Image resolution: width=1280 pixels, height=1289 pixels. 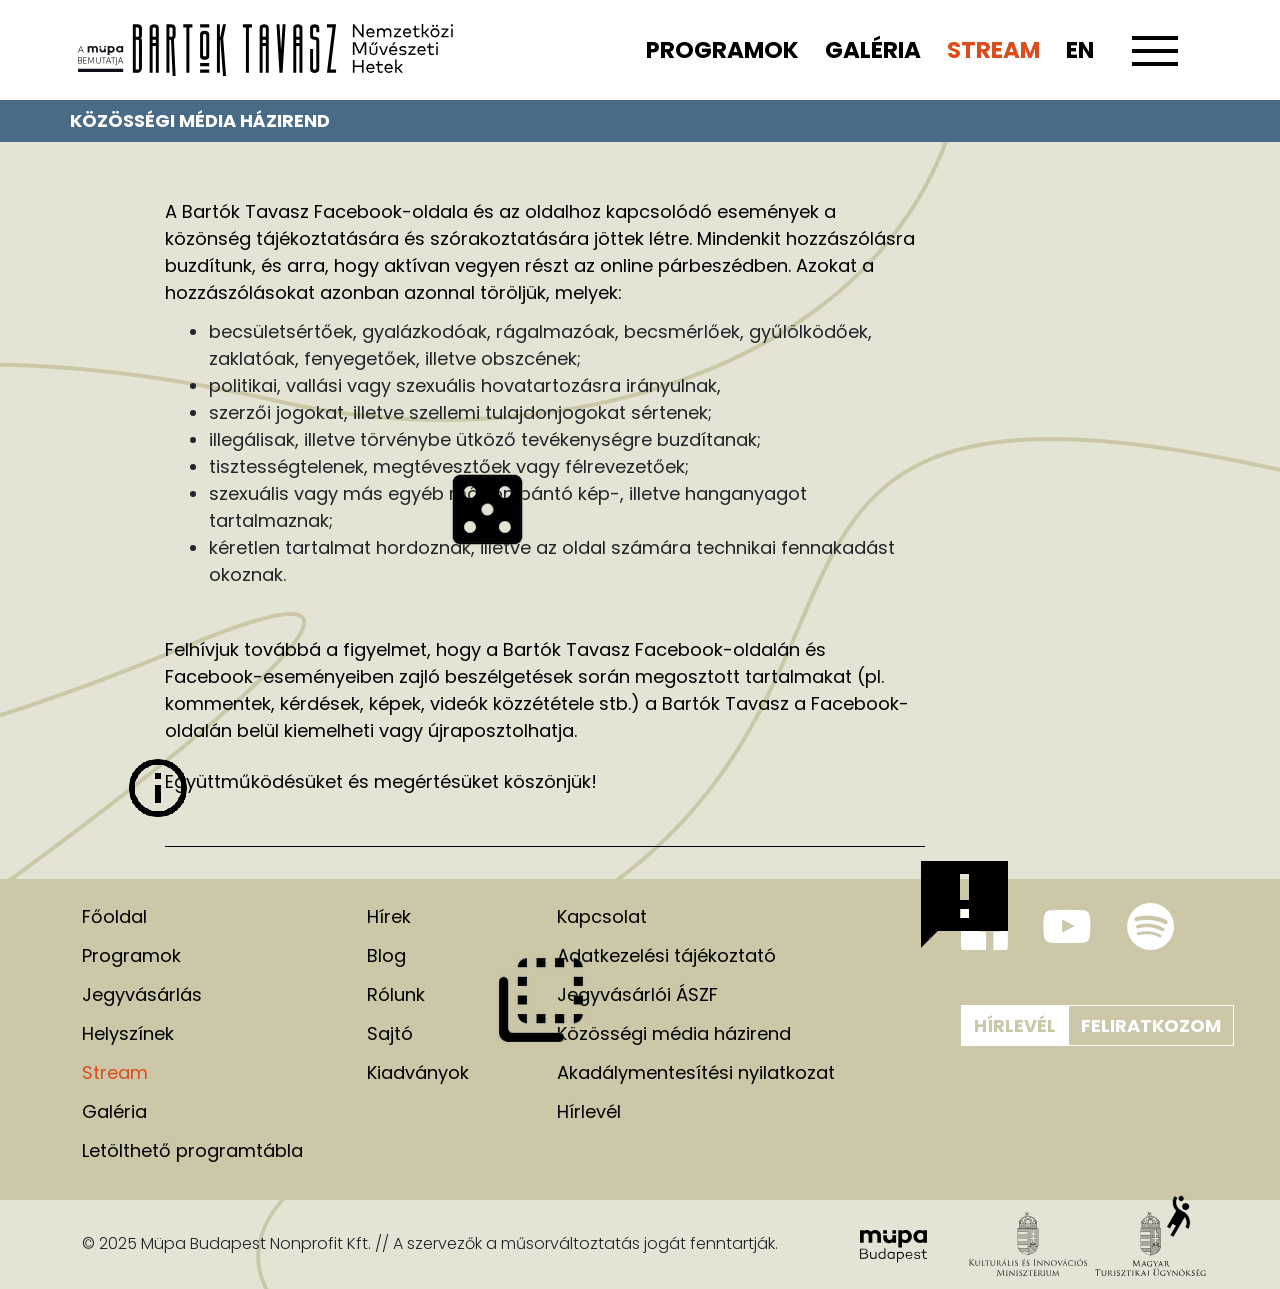 I want to click on view more information about this item, so click(x=158, y=788).